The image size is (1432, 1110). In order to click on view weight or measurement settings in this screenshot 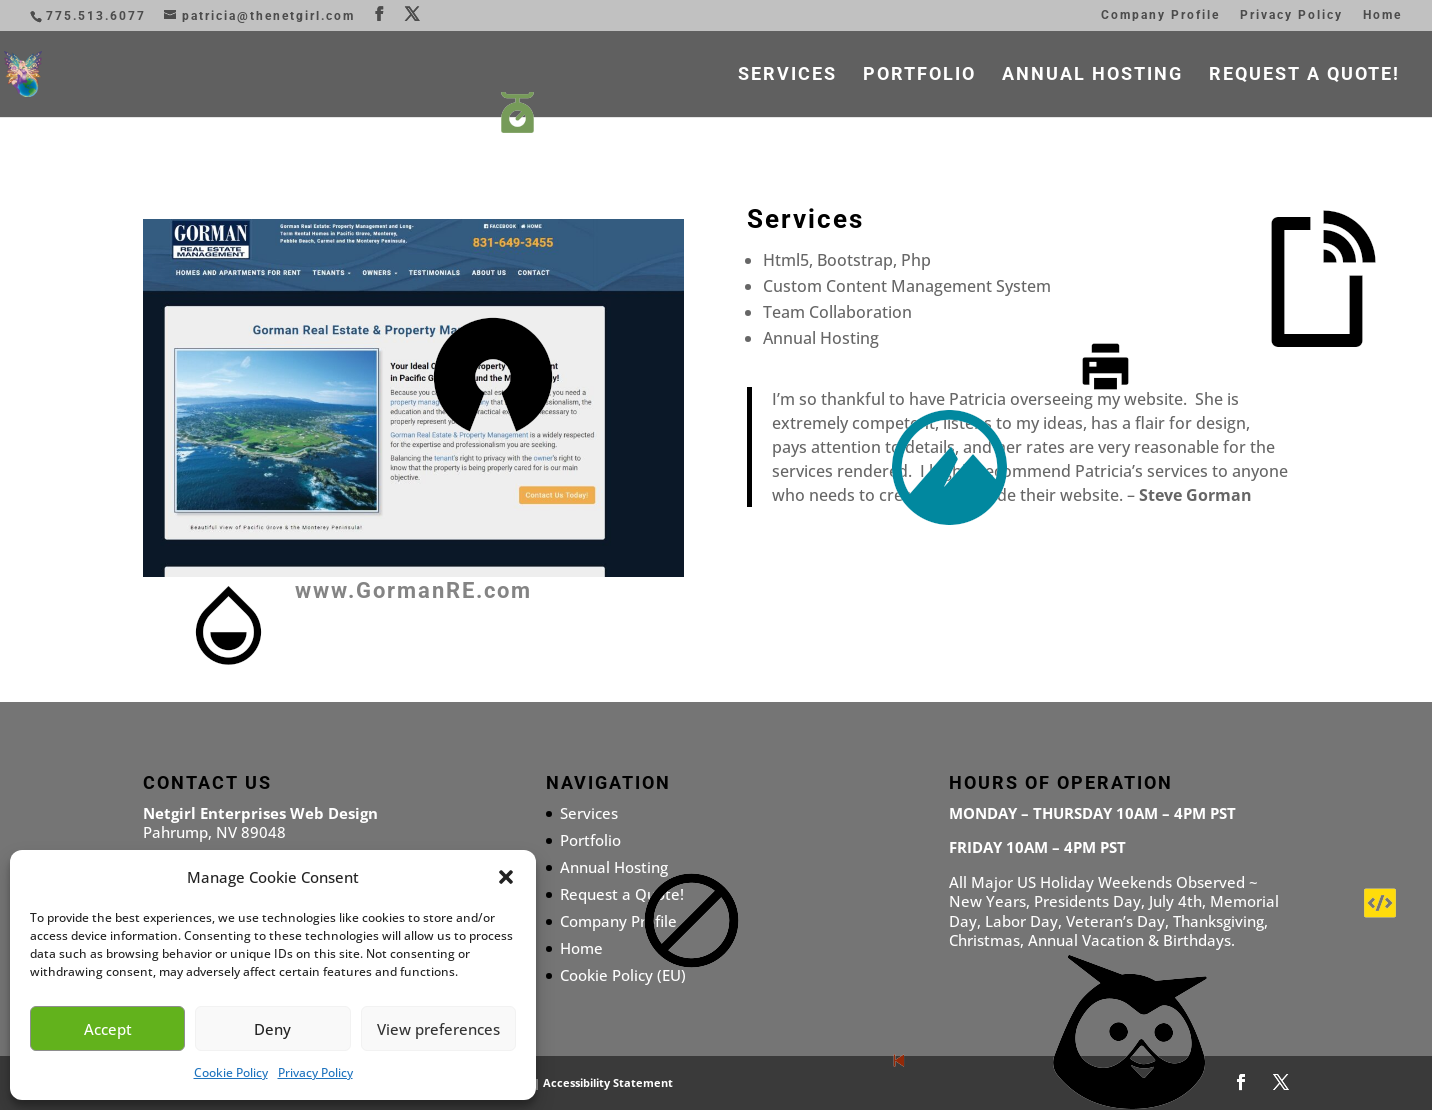, I will do `click(517, 112)`.